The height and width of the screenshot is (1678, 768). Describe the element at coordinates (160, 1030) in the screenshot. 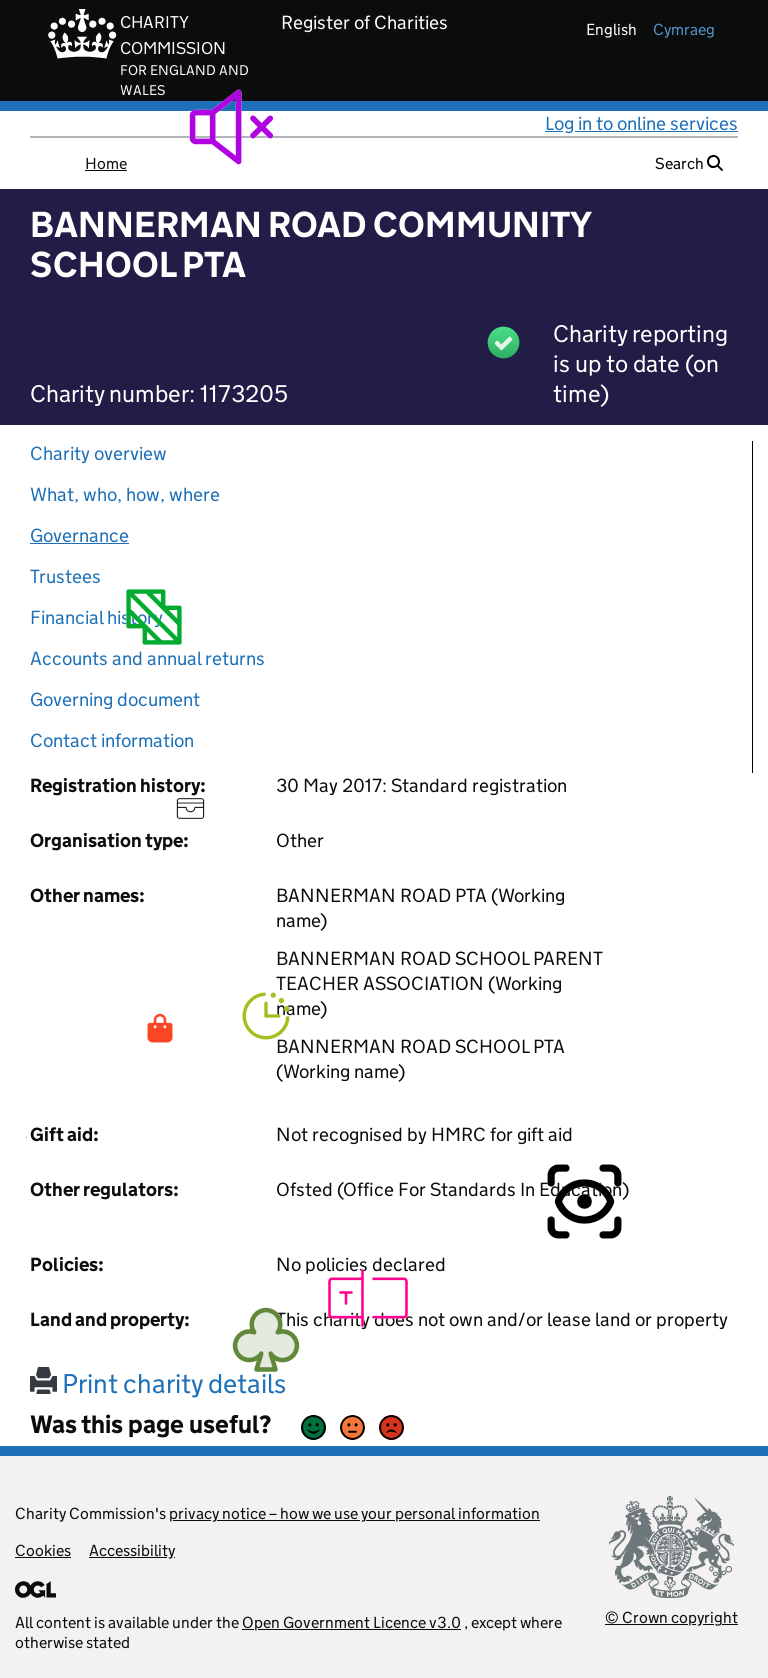

I see `view your shopping bag` at that location.